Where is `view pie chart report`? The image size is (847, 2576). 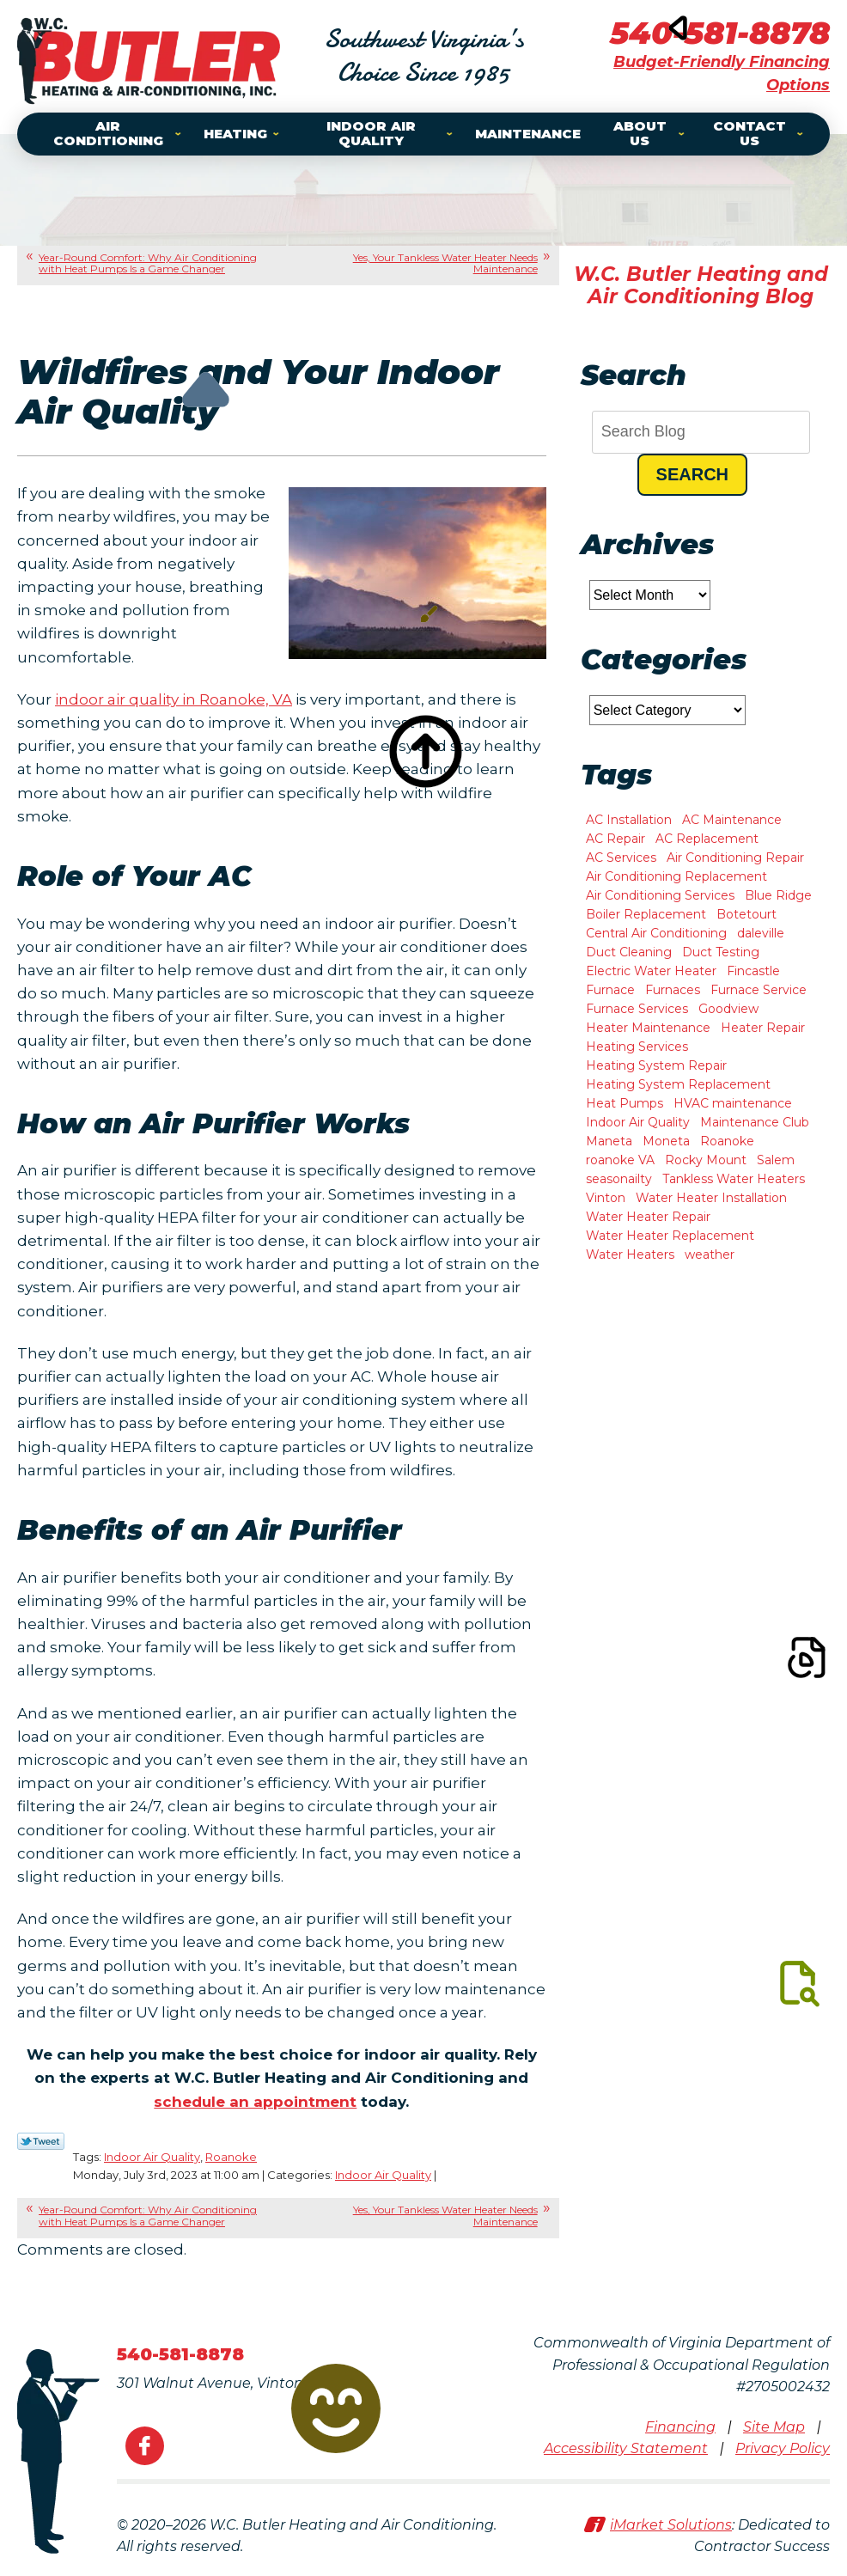 view pie chart report is located at coordinates (808, 1657).